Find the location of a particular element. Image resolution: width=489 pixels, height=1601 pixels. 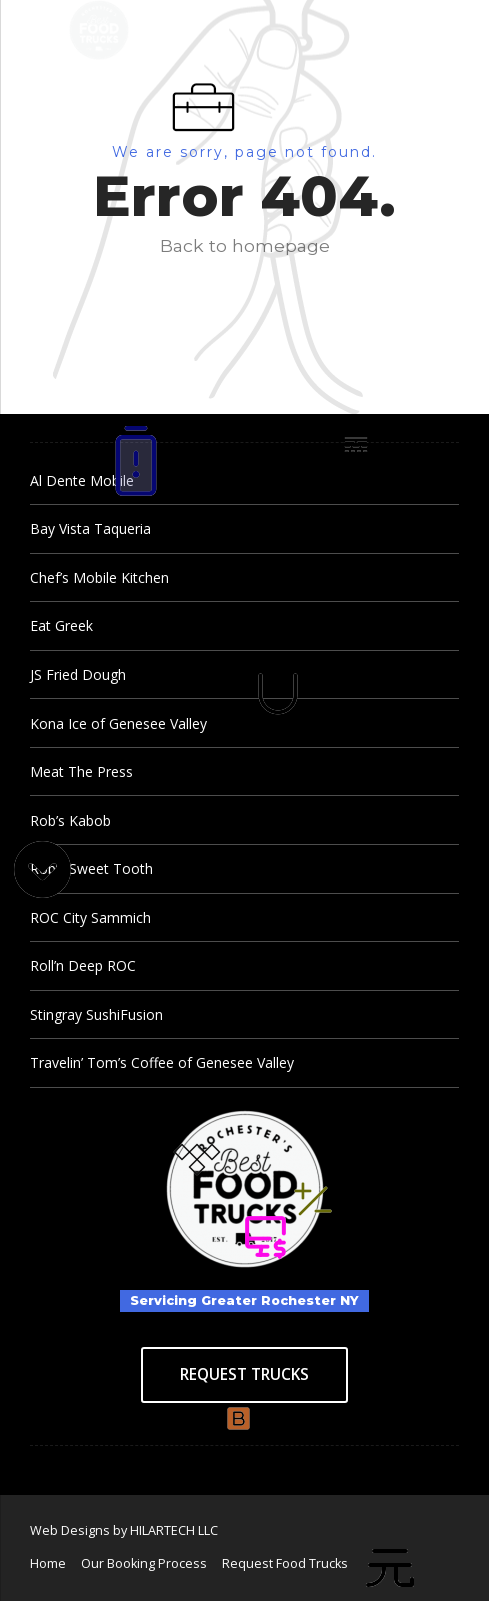

access tools and utilities is located at coordinates (203, 109).